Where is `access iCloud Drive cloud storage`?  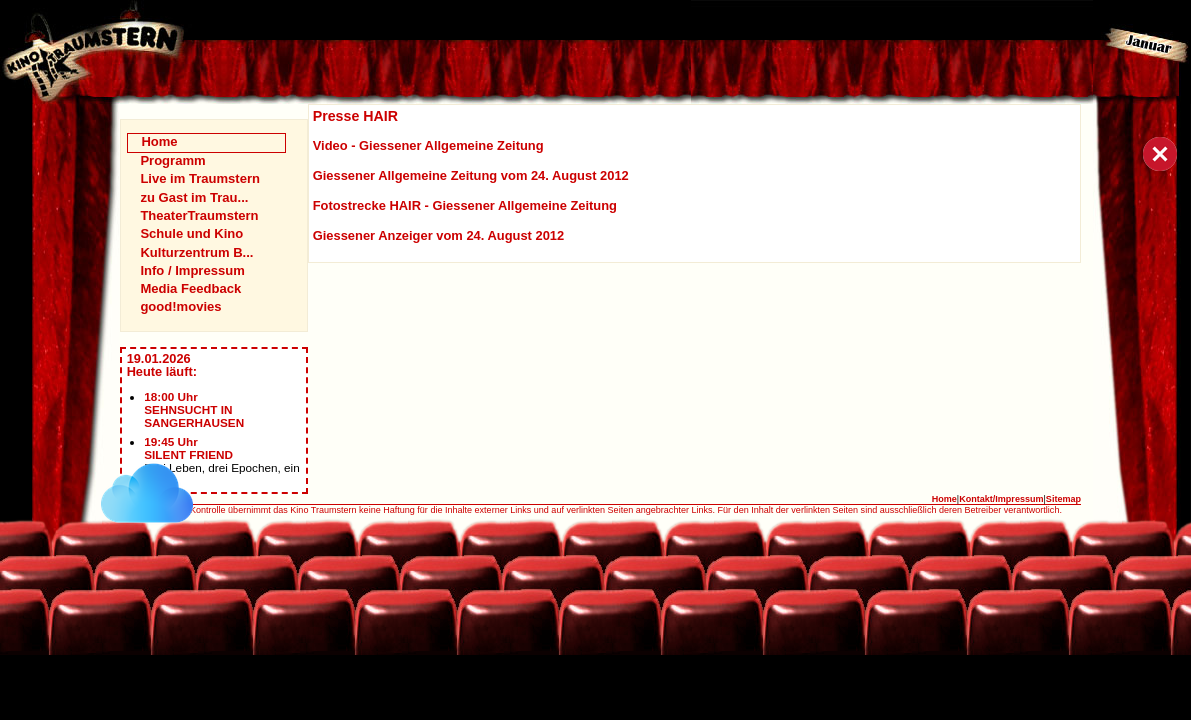 access iCloud Drive cloud storage is located at coordinates (147, 493).